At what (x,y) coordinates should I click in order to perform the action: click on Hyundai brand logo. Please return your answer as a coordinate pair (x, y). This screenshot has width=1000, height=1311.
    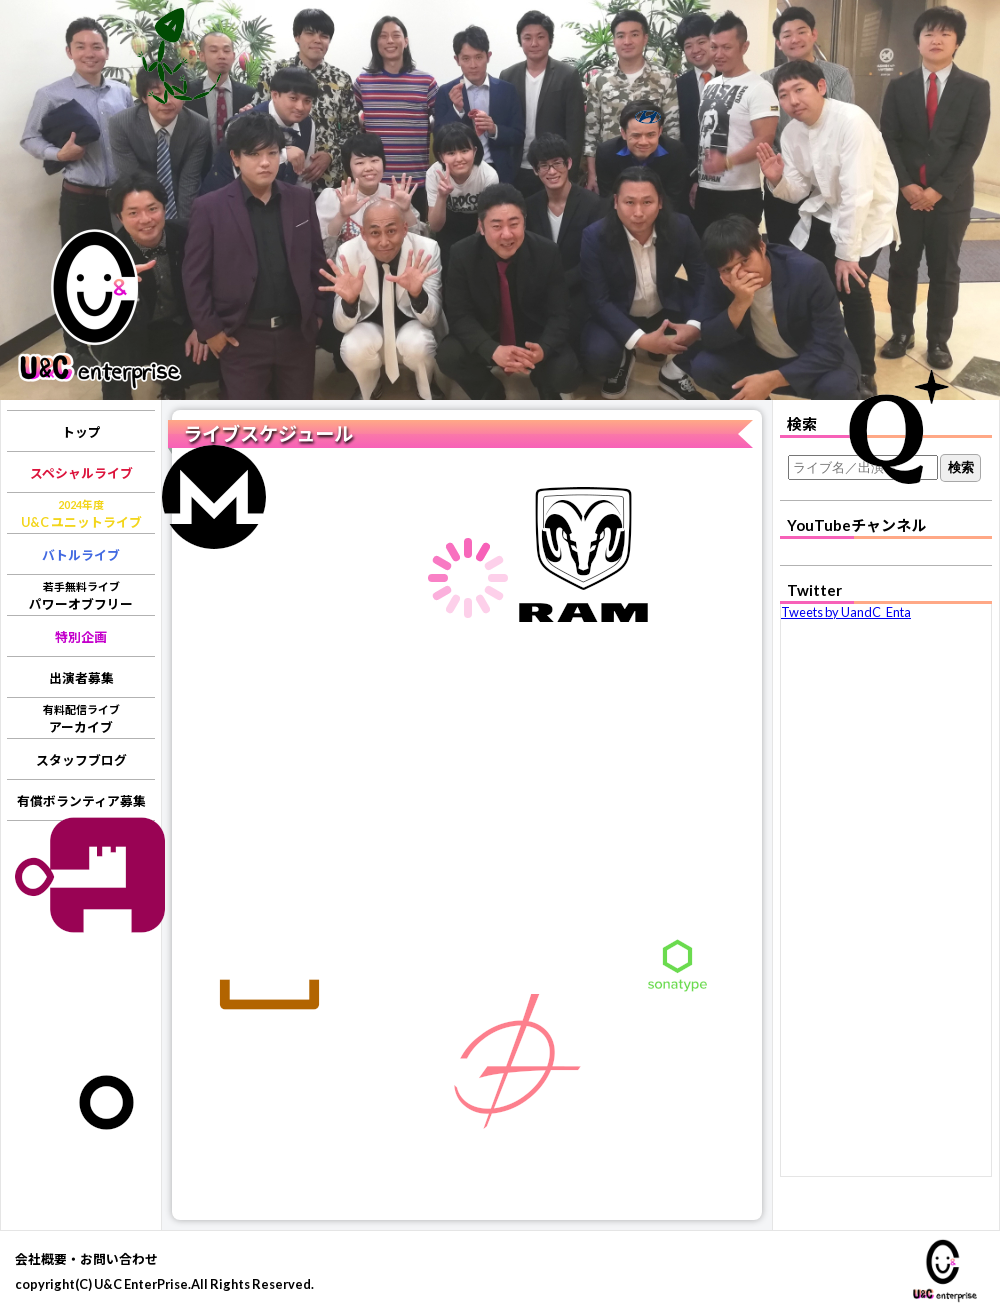
    Looking at the image, I should click on (648, 117).